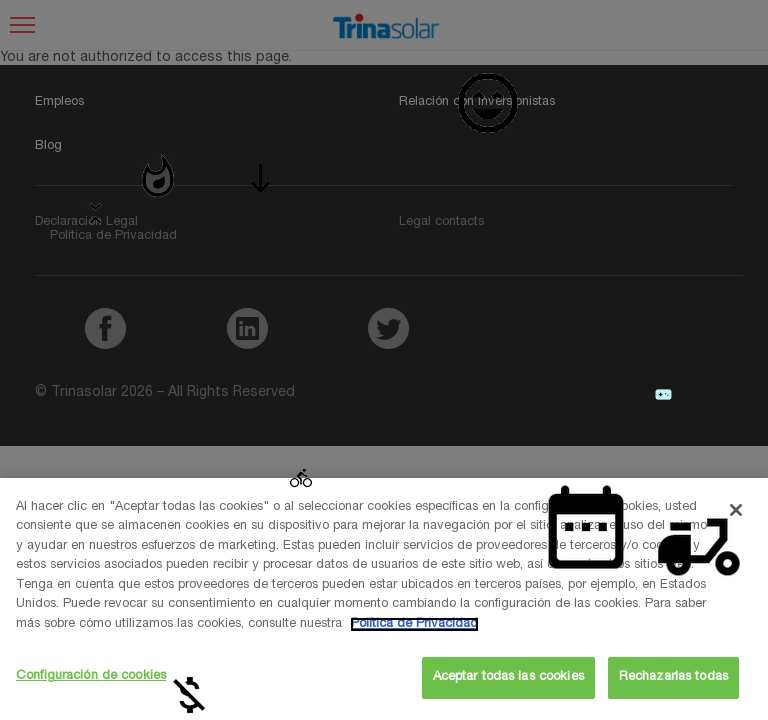 The image size is (768, 720). What do you see at coordinates (260, 178) in the screenshot?
I see `navigate or scroll downward` at bounding box center [260, 178].